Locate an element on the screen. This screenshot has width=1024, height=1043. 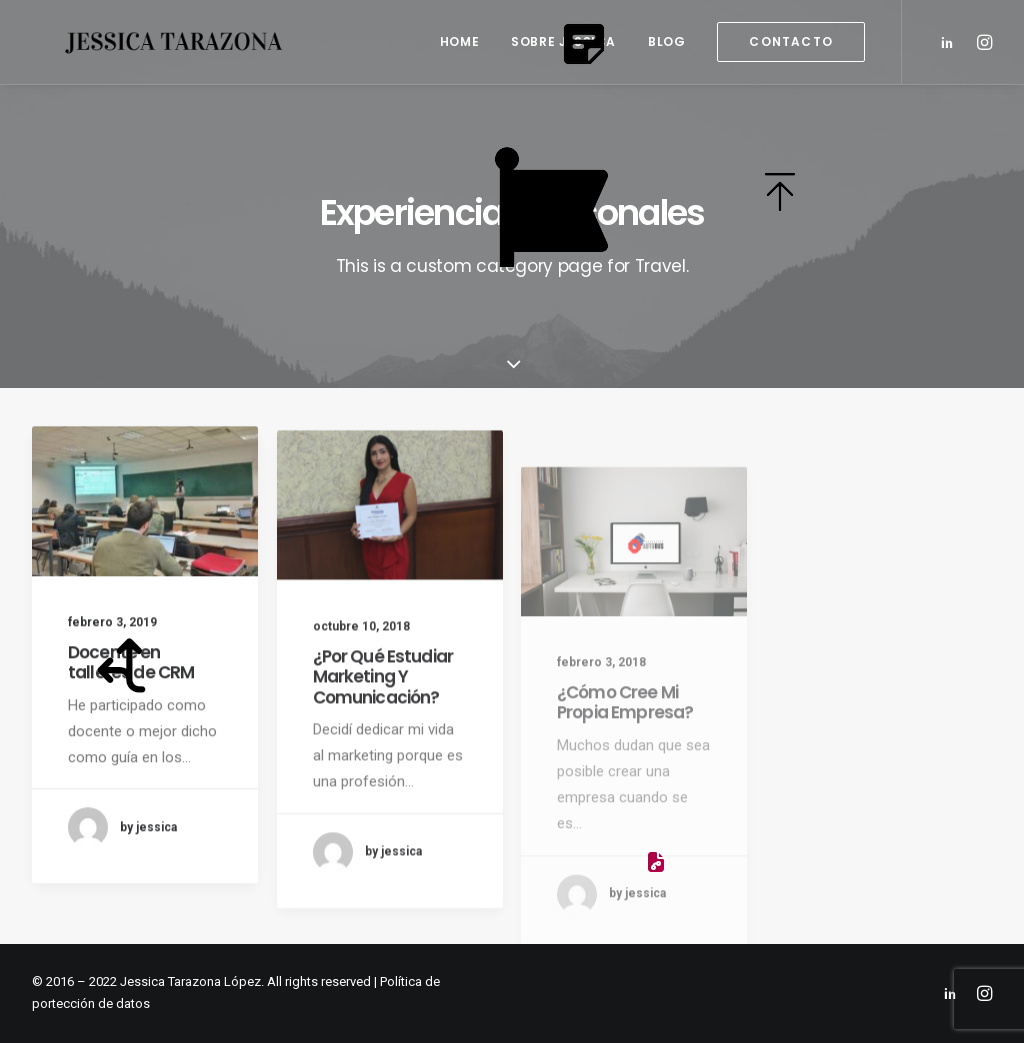
open a vector graphics file is located at coordinates (656, 862).